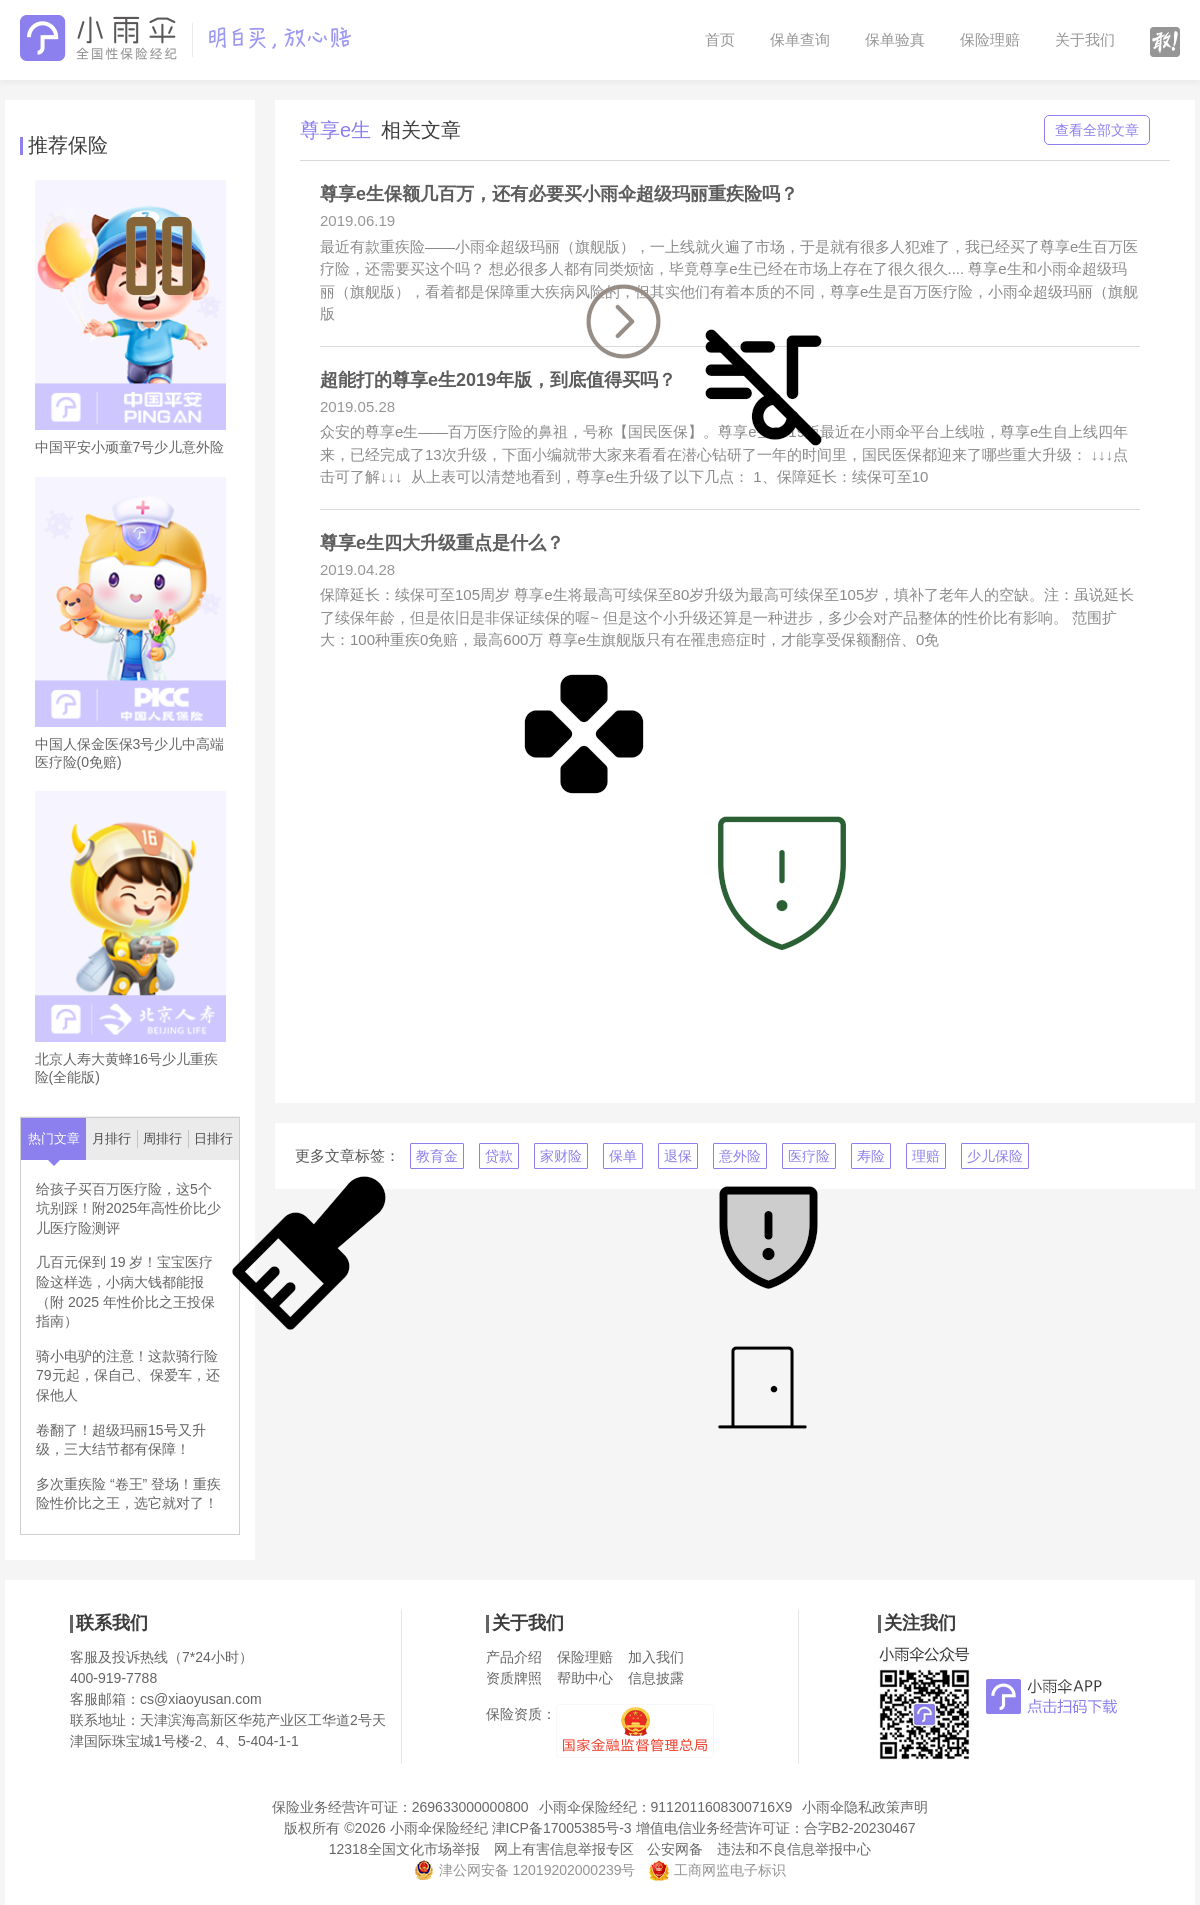 Image resolution: width=1200 pixels, height=1905 pixels. Describe the element at coordinates (623, 321) in the screenshot. I see `go to next item or step` at that location.